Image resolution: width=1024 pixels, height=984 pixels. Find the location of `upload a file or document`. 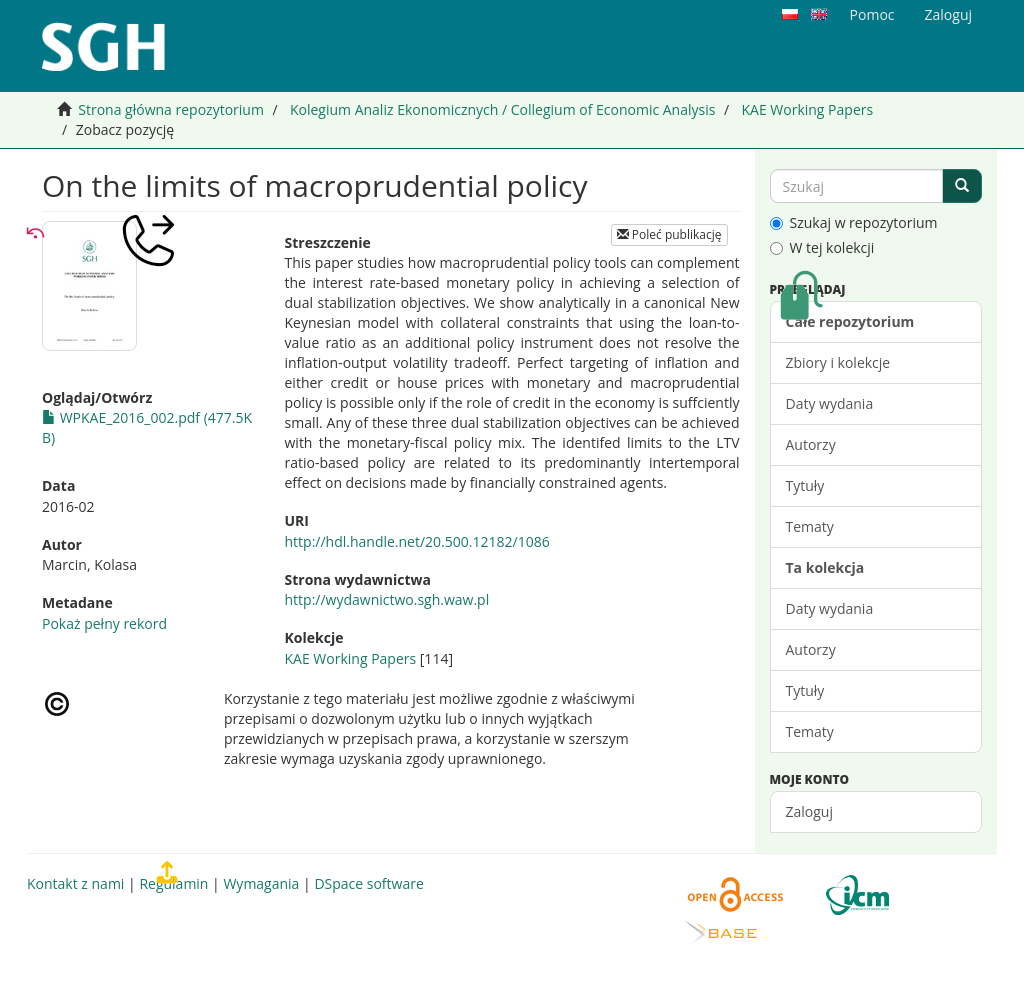

upload a file or document is located at coordinates (167, 873).